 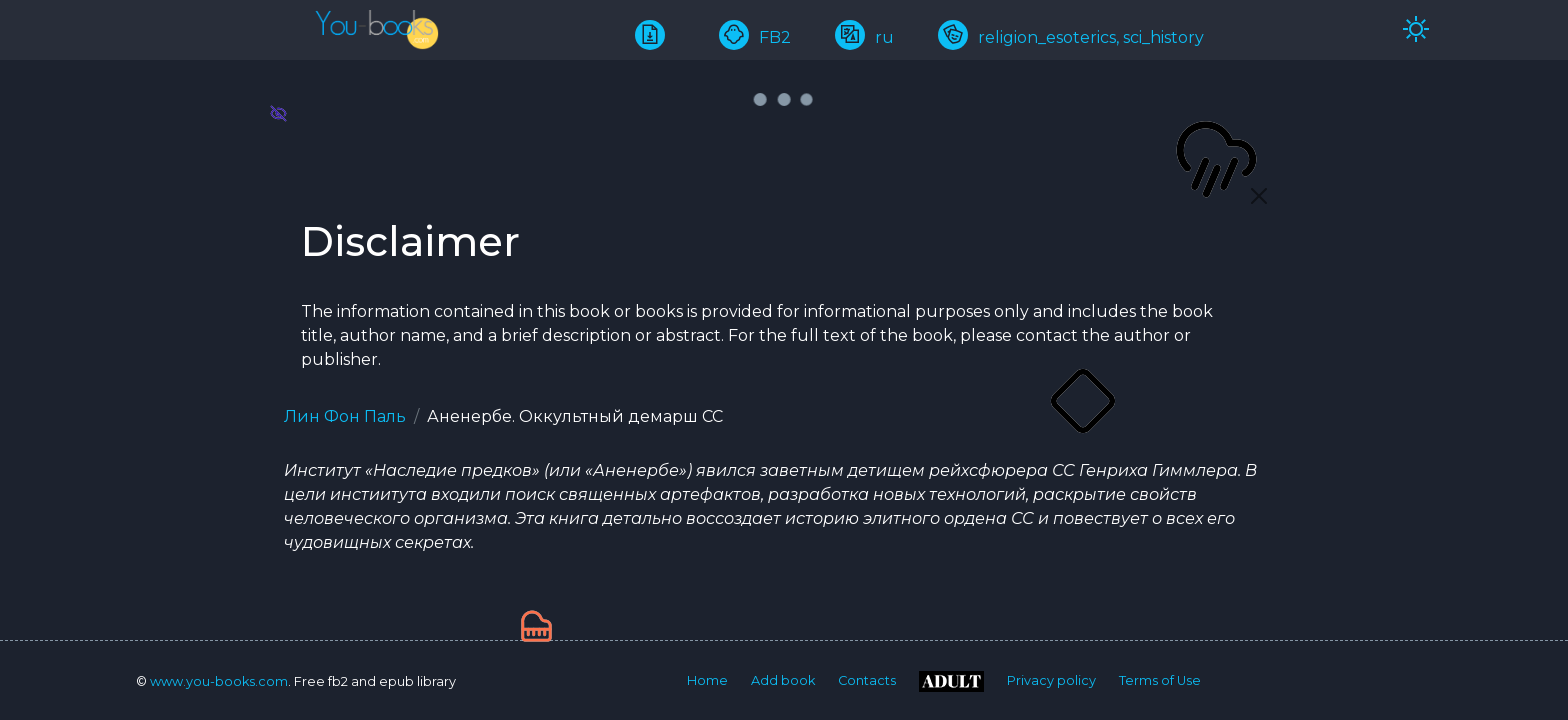 What do you see at coordinates (1216, 157) in the screenshot?
I see `indicates rainy and windy weather conditions` at bounding box center [1216, 157].